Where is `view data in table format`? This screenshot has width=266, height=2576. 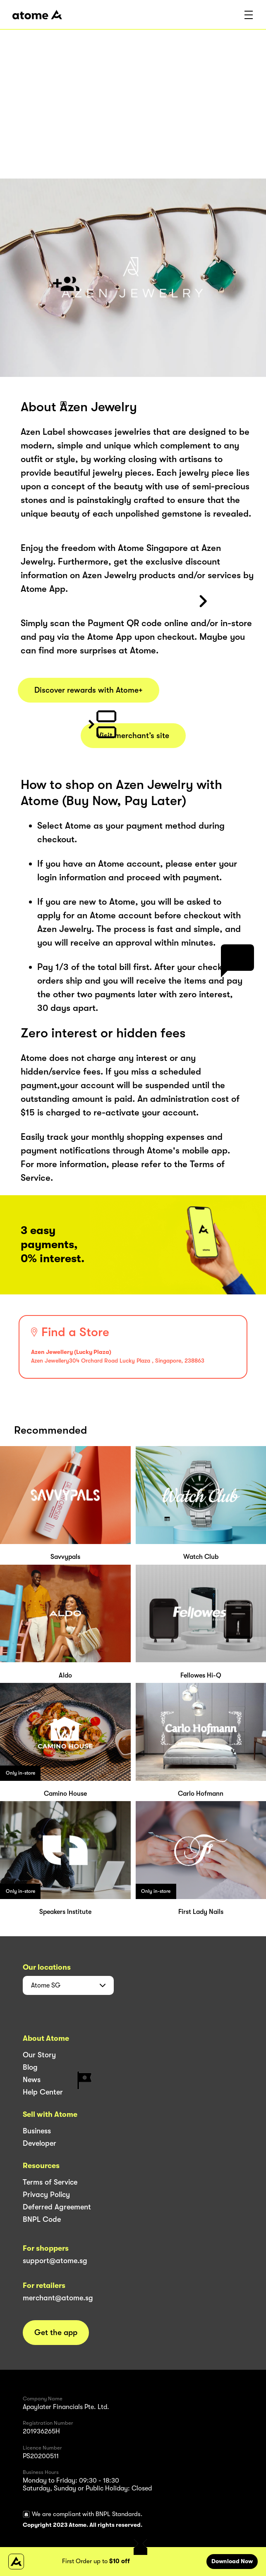 view data in table format is located at coordinates (167, 1519).